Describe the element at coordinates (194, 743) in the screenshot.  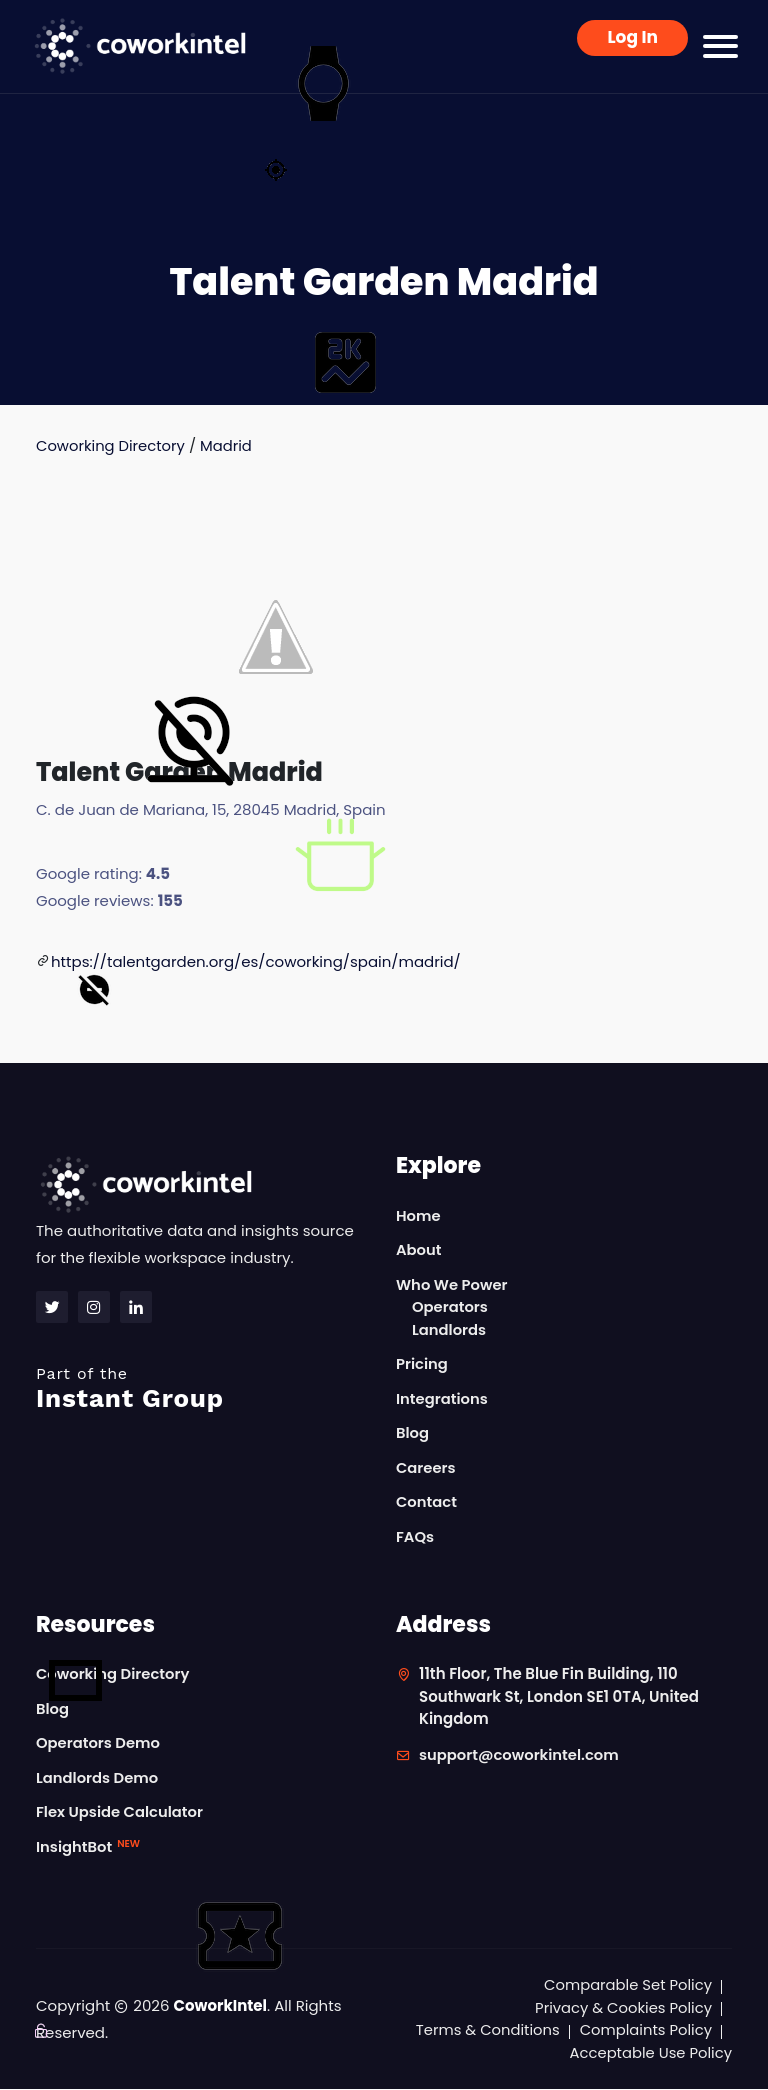
I see `webcam is disabled or turned off` at that location.